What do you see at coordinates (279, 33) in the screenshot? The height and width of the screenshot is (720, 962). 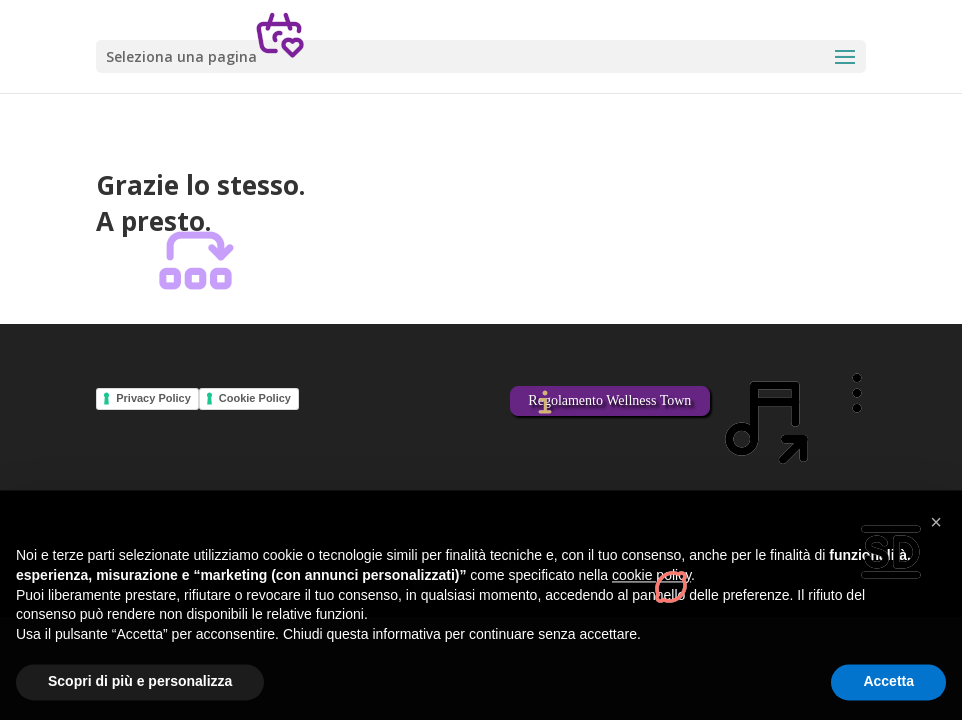 I see `add item to favorites or wishlist` at bounding box center [279, 33].